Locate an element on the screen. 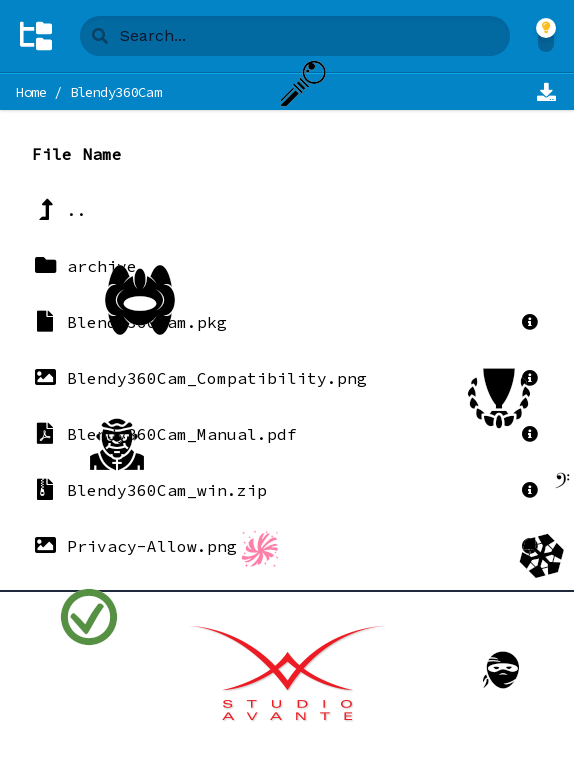 This screenshot has height=772, width=574. access space or astronomy-themed content is located at coordinates (260, 549).